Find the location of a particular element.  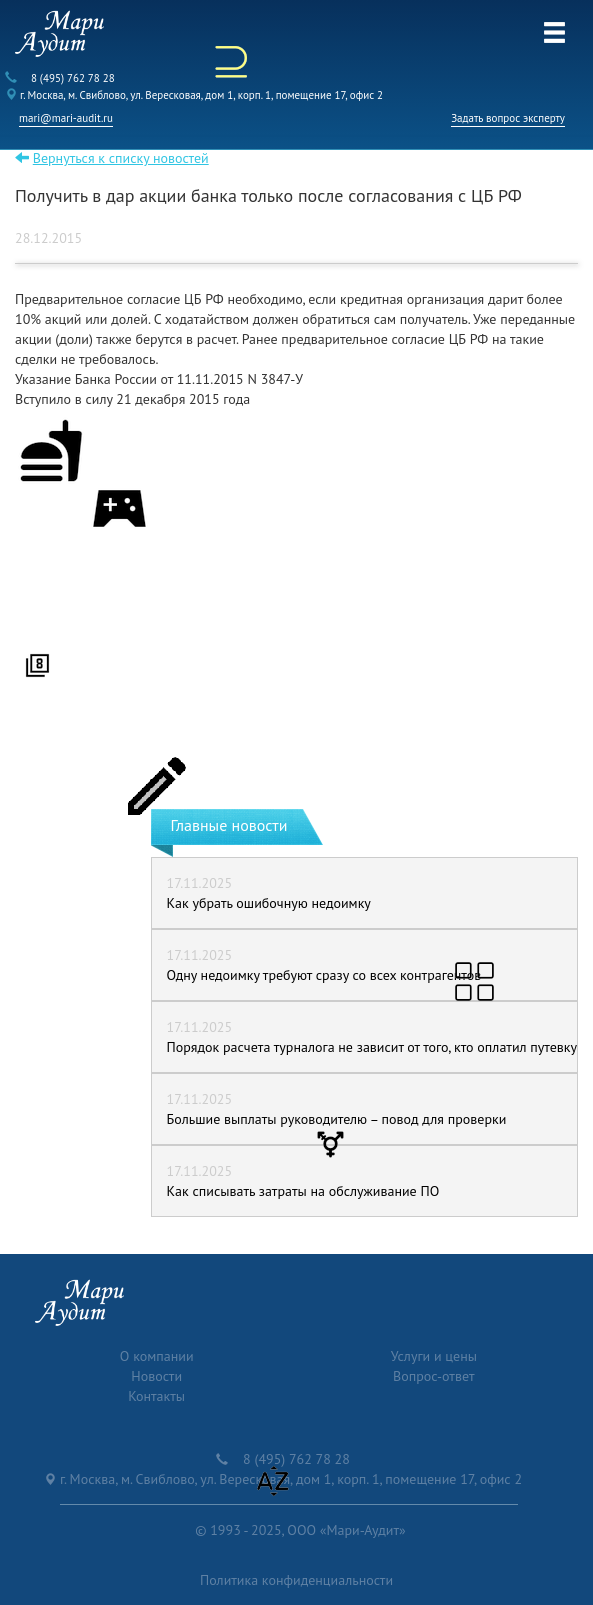

view all apps or menu grid is located at coordinates (474, 981).